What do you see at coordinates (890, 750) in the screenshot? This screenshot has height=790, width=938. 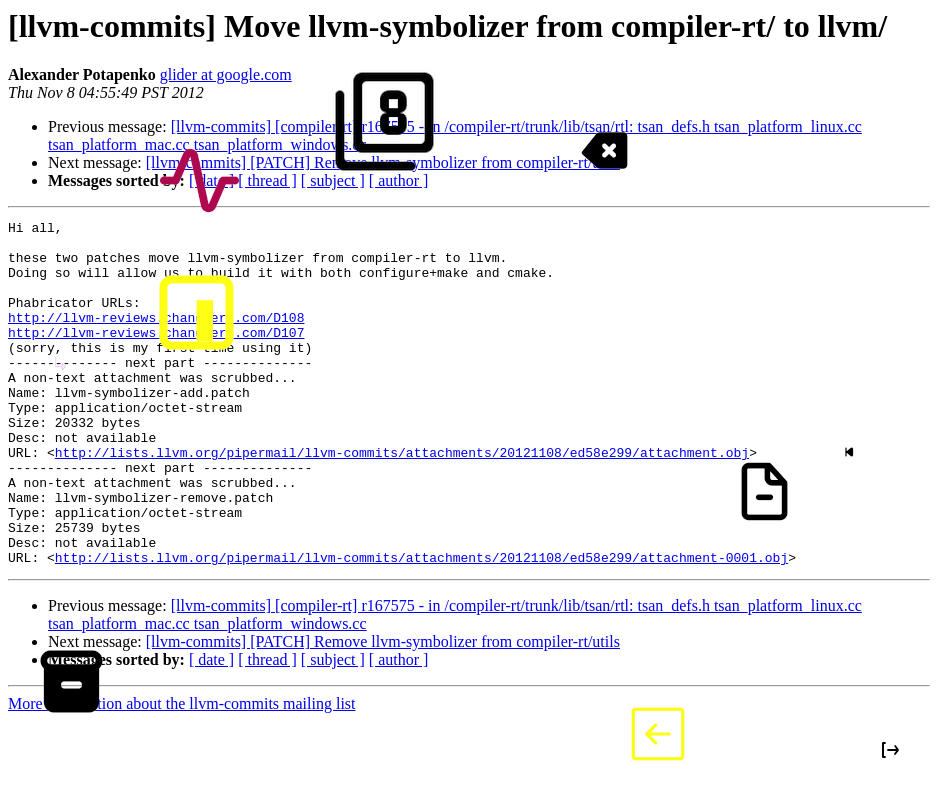 I see `log out of your account` at bounding box center [890, 750].